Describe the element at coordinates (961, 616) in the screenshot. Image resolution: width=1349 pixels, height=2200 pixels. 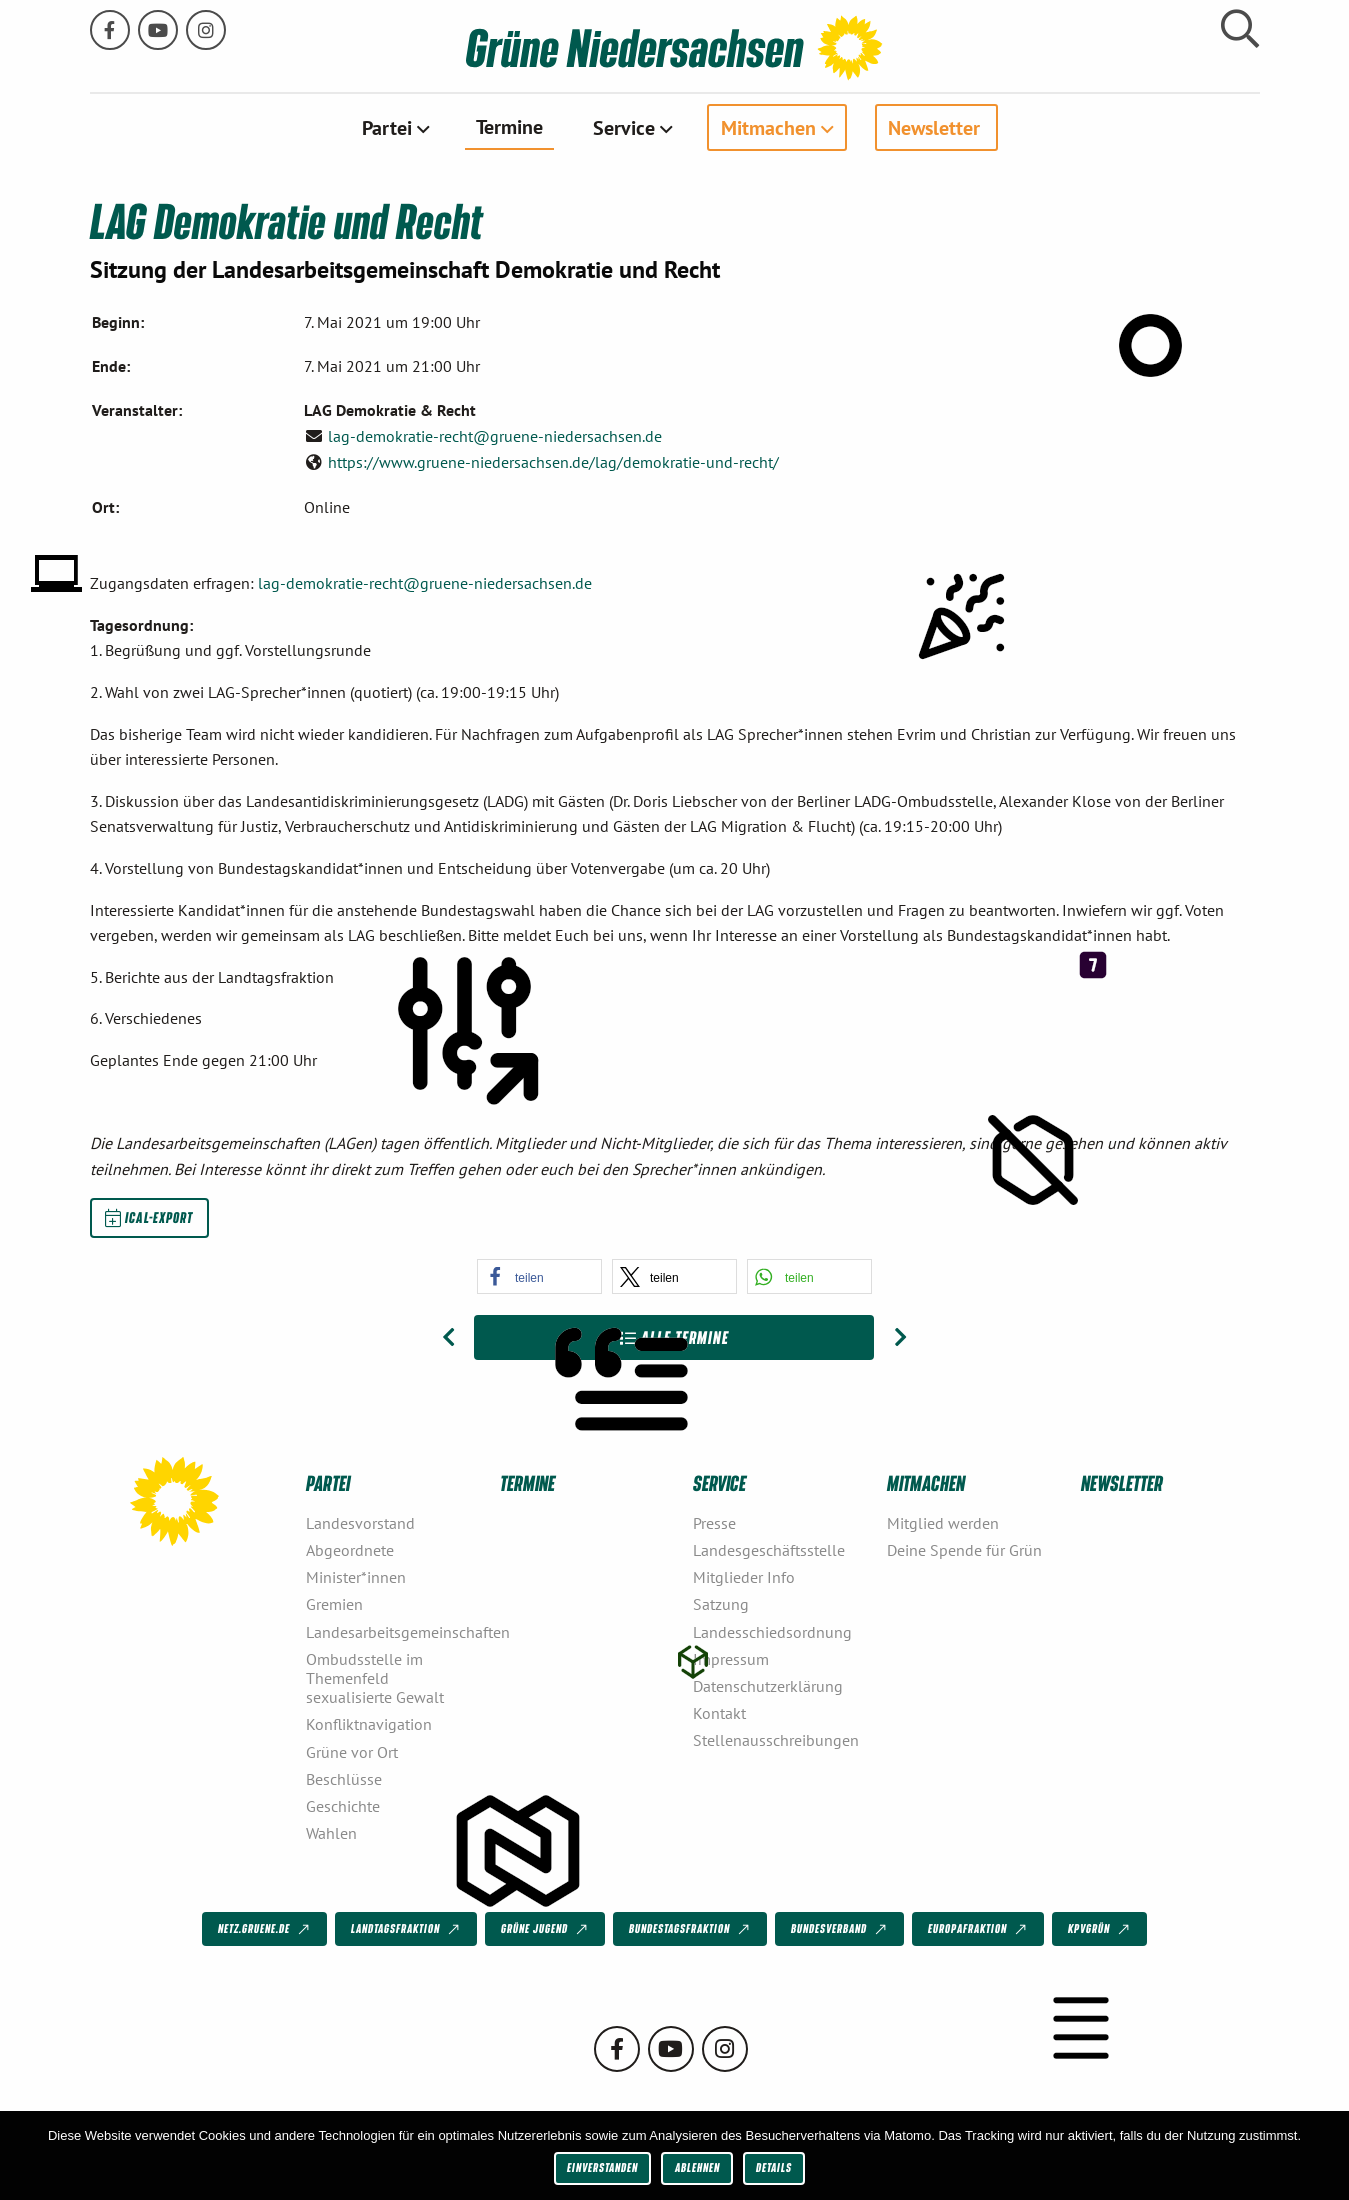
I see `celebrate a completed milestone or achievement` at that location.